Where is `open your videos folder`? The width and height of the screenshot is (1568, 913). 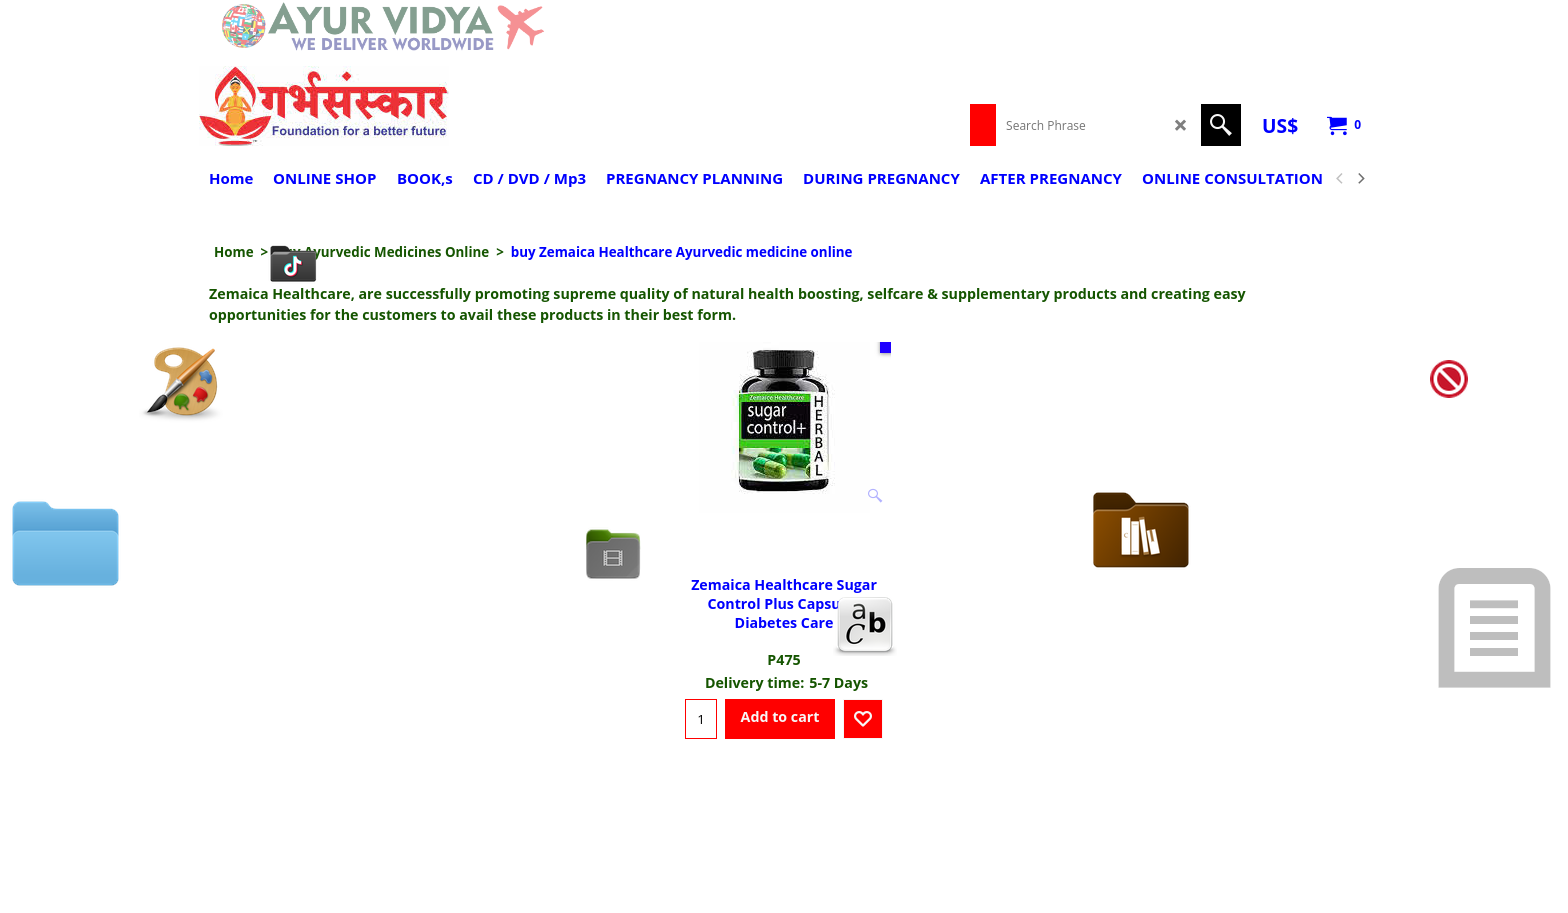 open your videos folder is located at coordinates (613, 554).